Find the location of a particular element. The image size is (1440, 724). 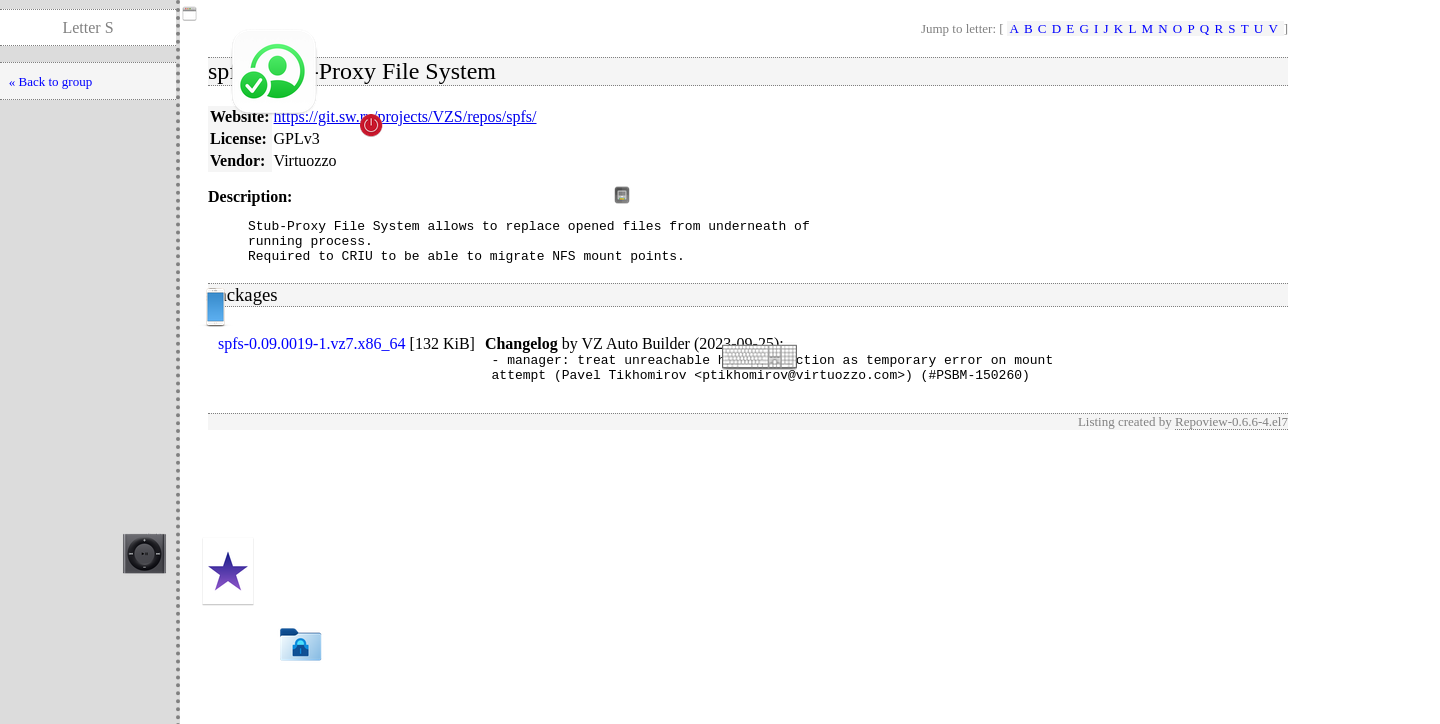

shut down the system is located at coordinates (371, 125).